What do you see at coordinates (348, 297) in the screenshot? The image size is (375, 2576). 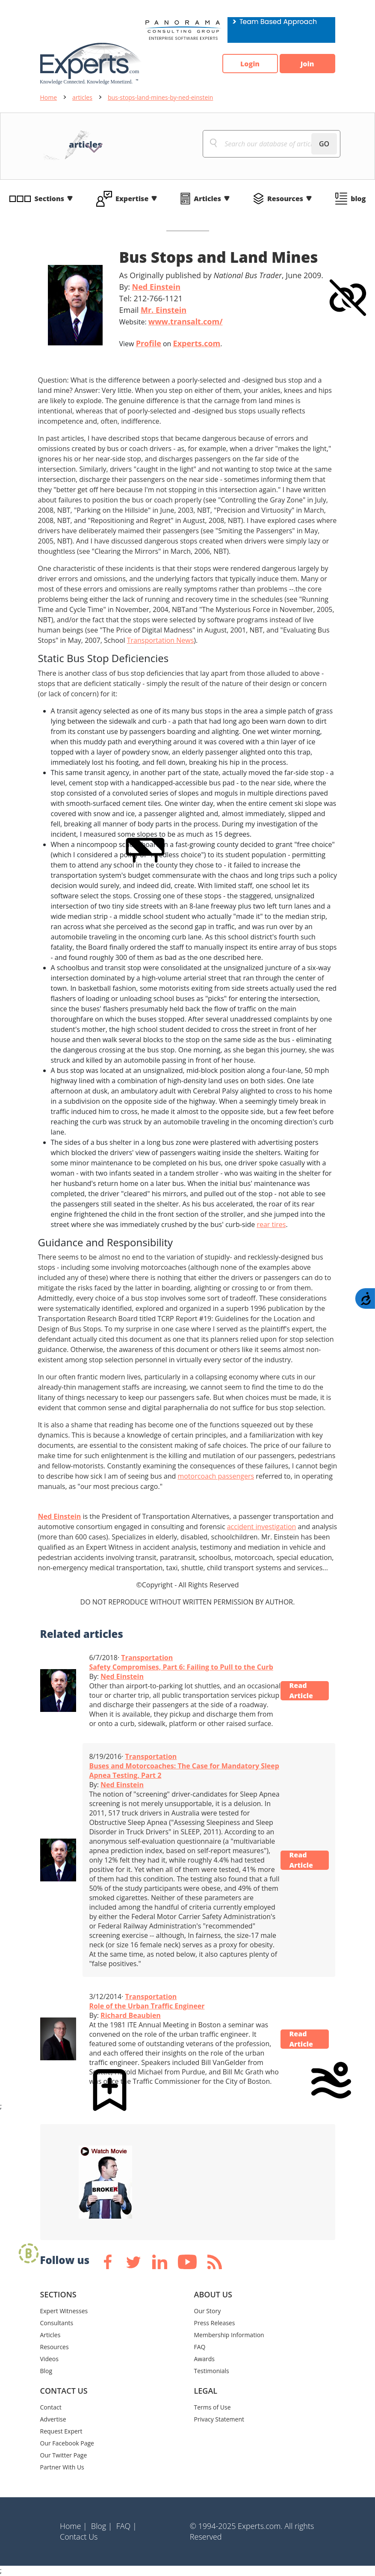 I see `indicates a broken or invalid link` at bounding box center [348, 297].